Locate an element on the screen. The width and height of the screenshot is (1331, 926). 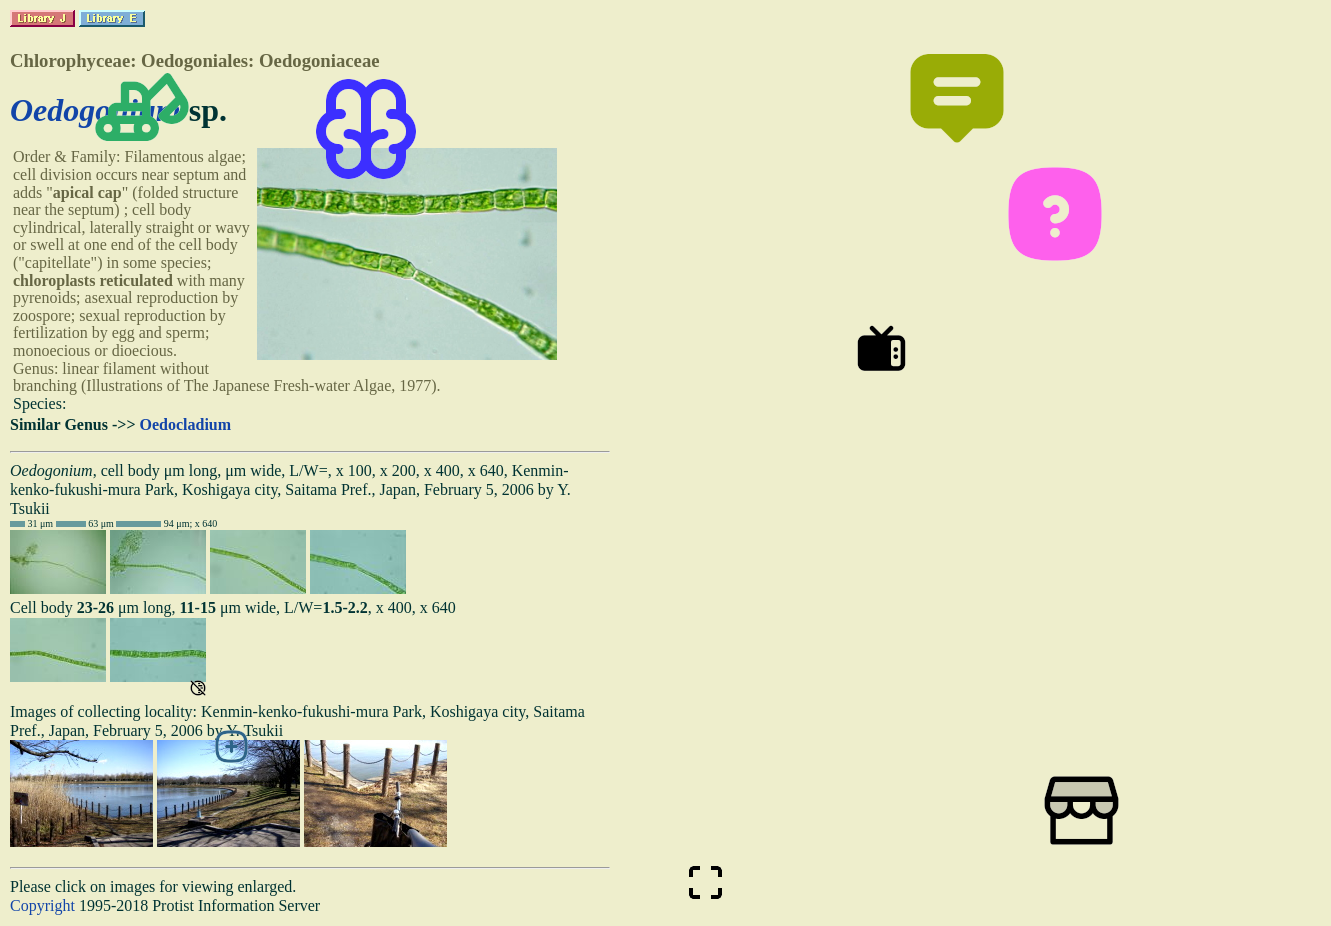
access the online store or marketplace is located at coordinates (1081, 810).